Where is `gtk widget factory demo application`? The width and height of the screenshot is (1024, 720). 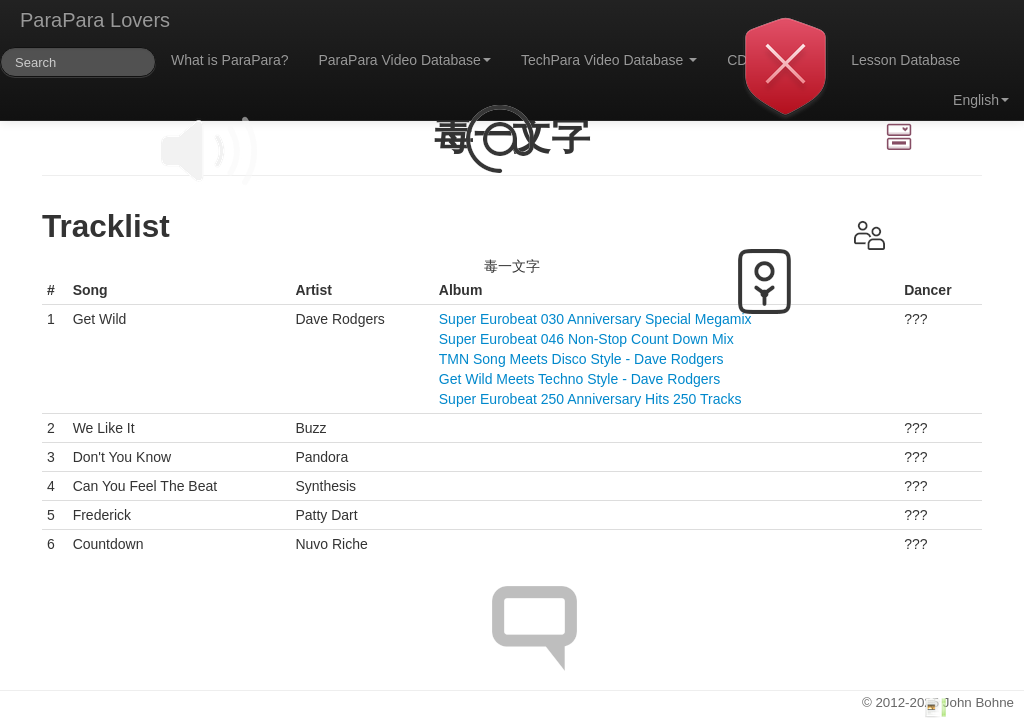
gtk widget factory demo application is located at coordinates (899, 136).